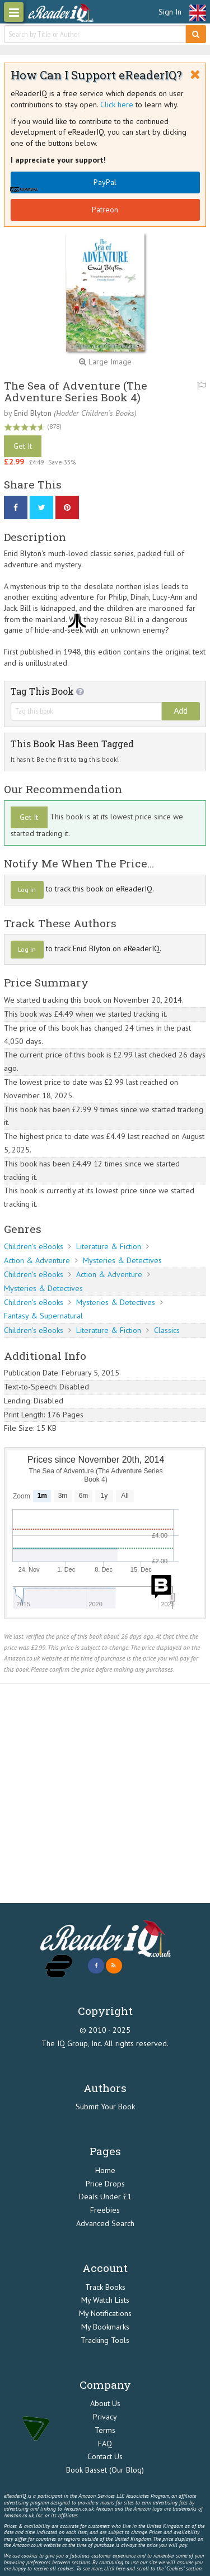 The image size is (210, 2576). What do you see at coordinates (58, 1966) in the screenshot?
I see `open the ExpressVPN app` at bounding box center [58, 1966].